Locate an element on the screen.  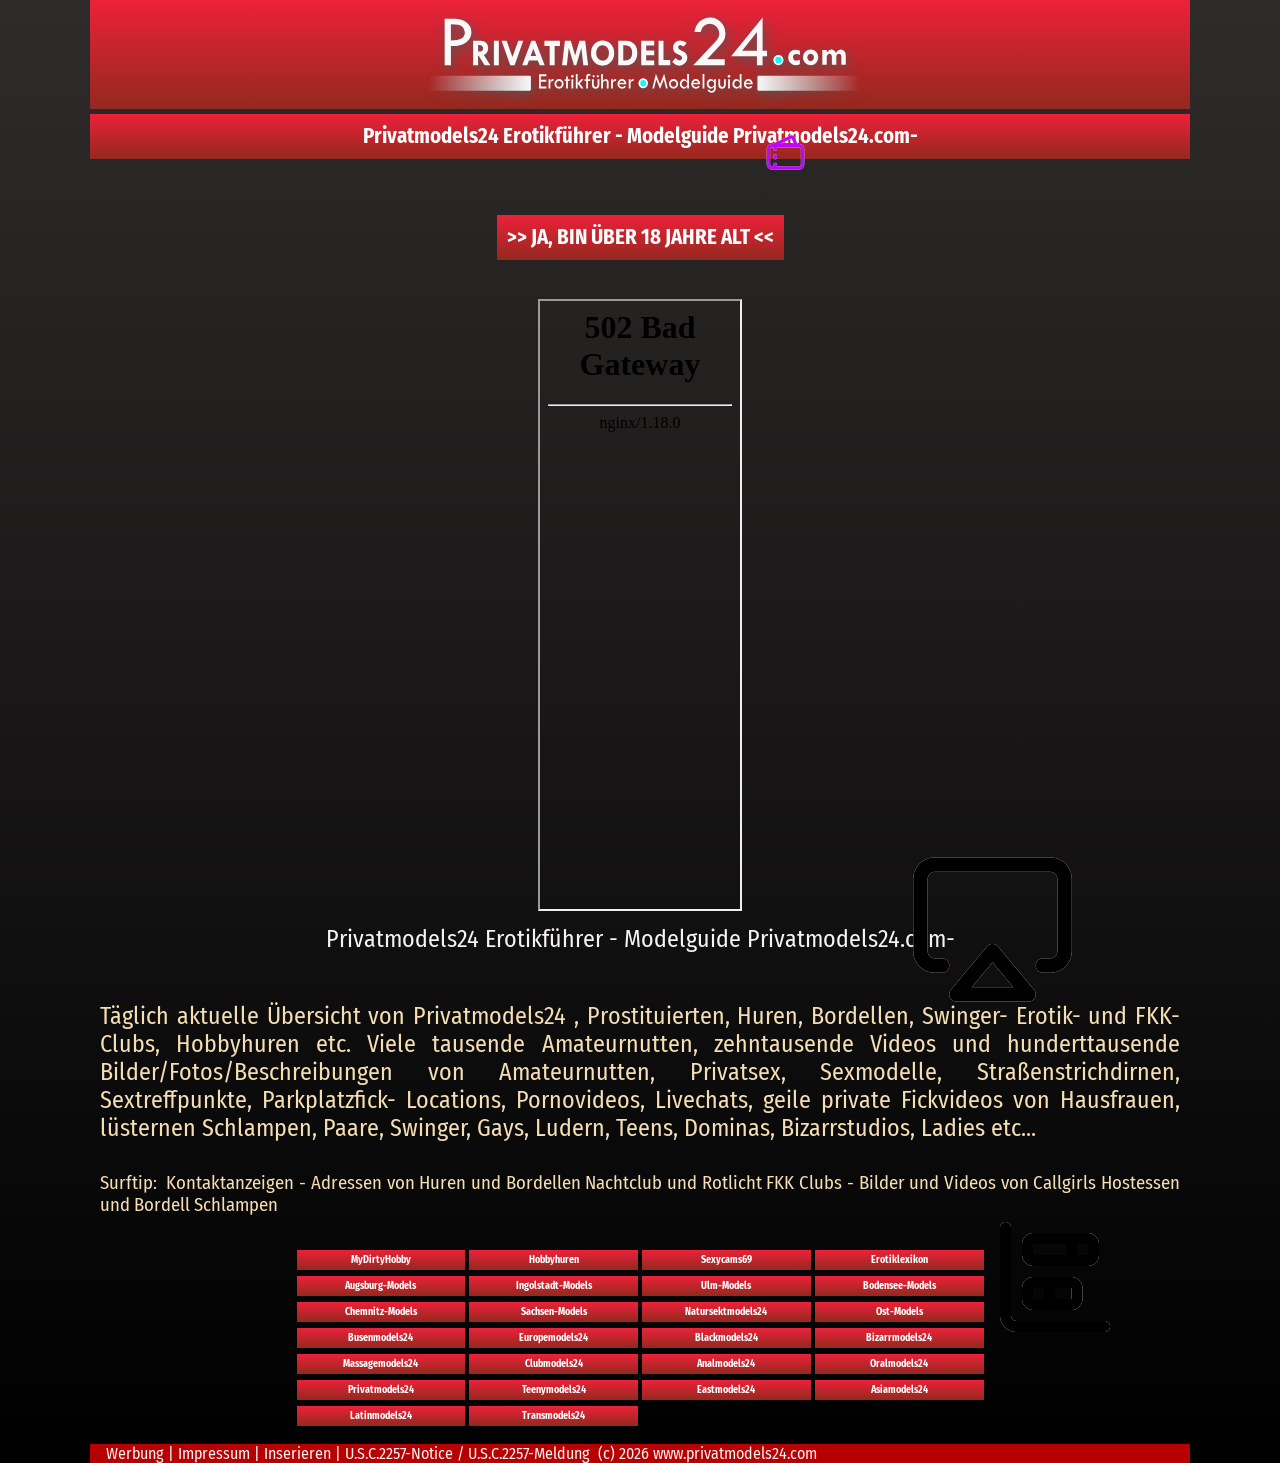
stream content to an external display is located at coordinates (992, 929).